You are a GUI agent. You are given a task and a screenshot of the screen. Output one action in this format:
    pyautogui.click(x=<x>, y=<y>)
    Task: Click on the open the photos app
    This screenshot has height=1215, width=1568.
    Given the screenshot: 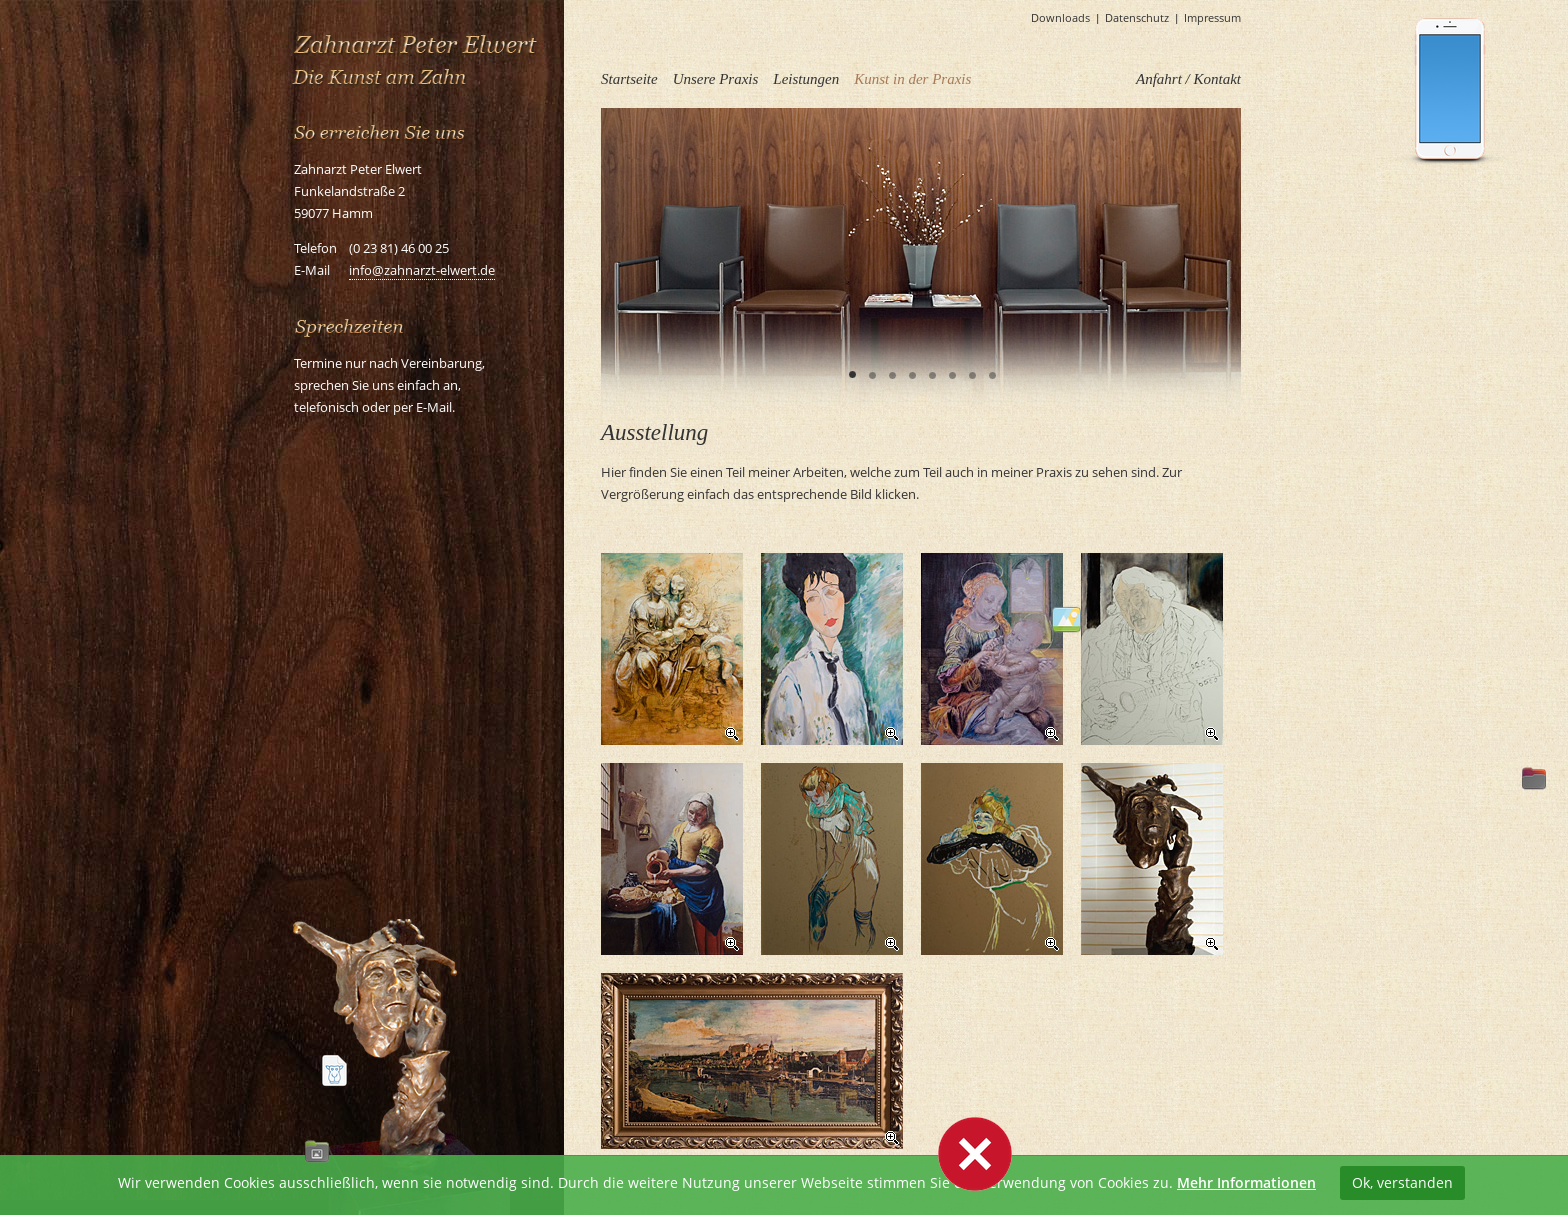 What is the action you would take?
    pyautogui.click(x=1066, y=619)
    